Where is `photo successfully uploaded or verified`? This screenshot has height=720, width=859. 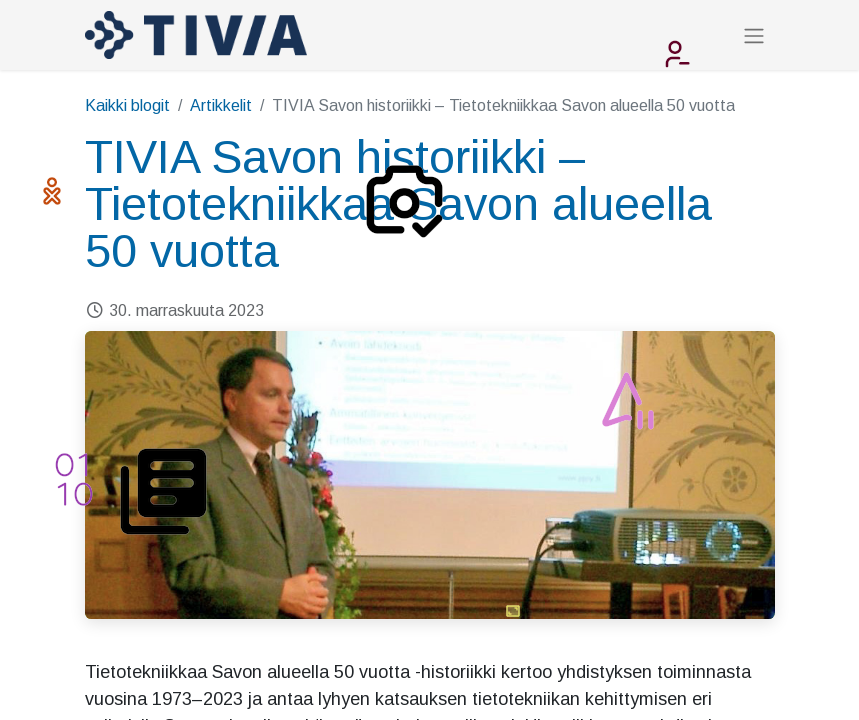
photo successfully uploaded or verified is located at coordinates (404, 199).